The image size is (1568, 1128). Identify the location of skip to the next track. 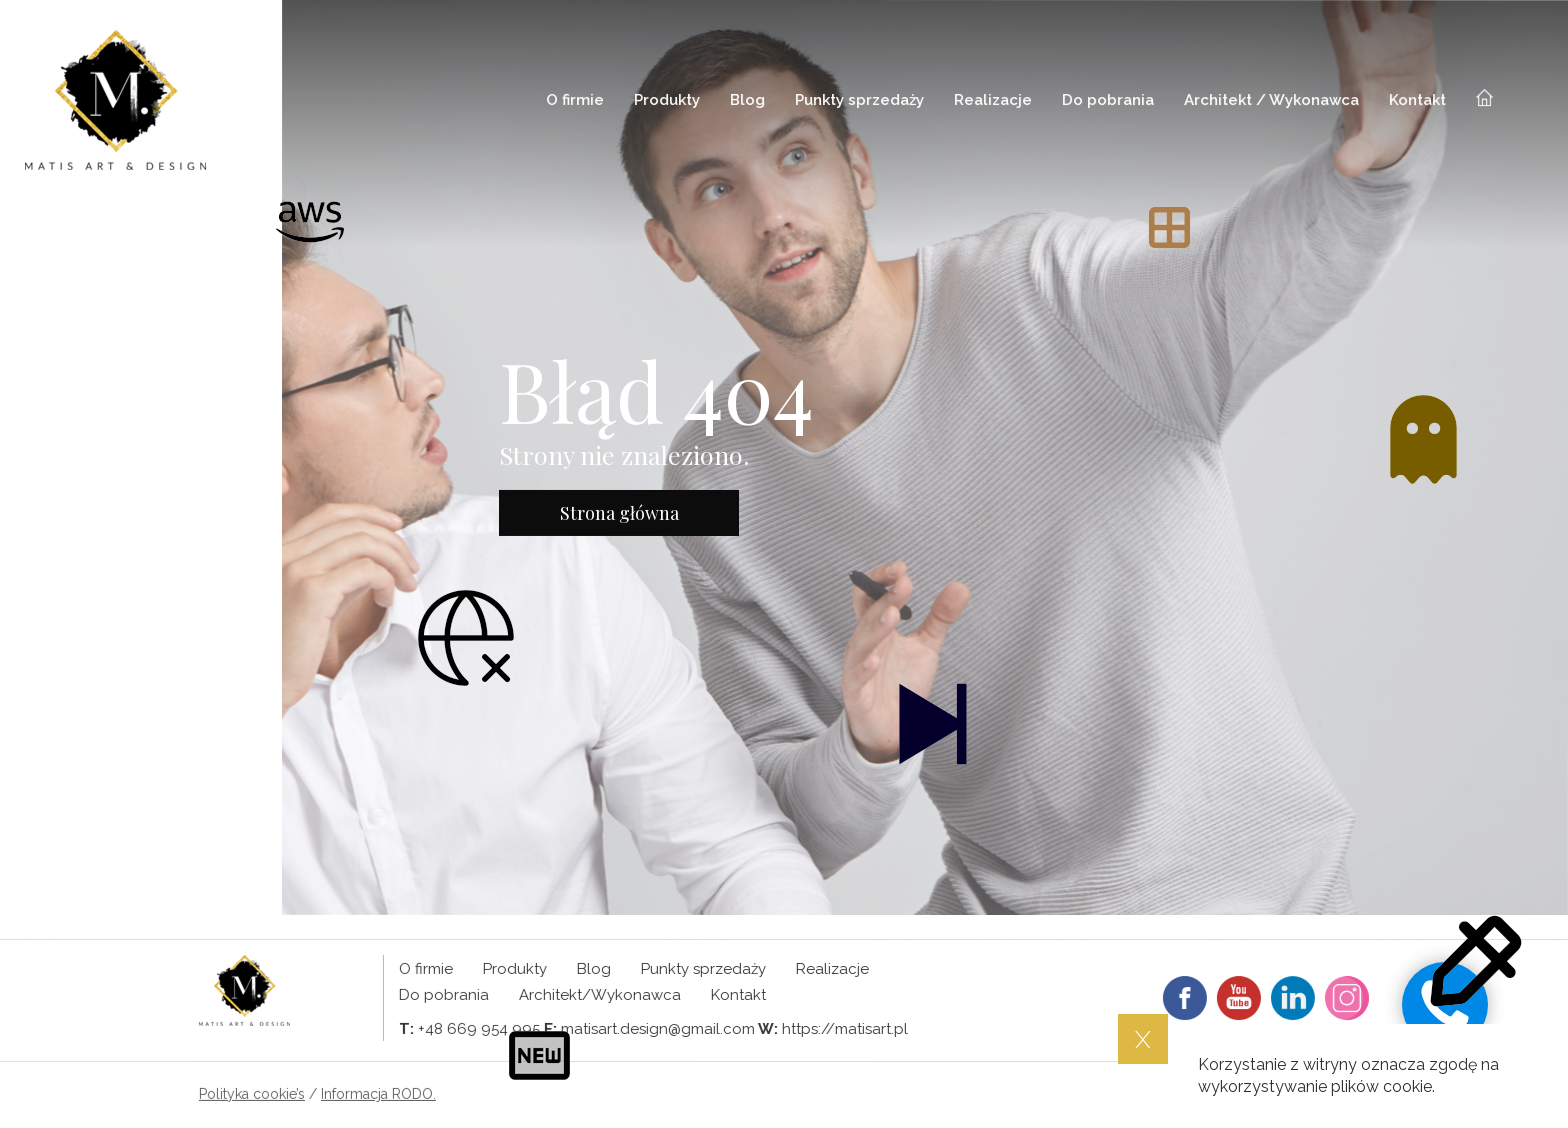
(933, 724).